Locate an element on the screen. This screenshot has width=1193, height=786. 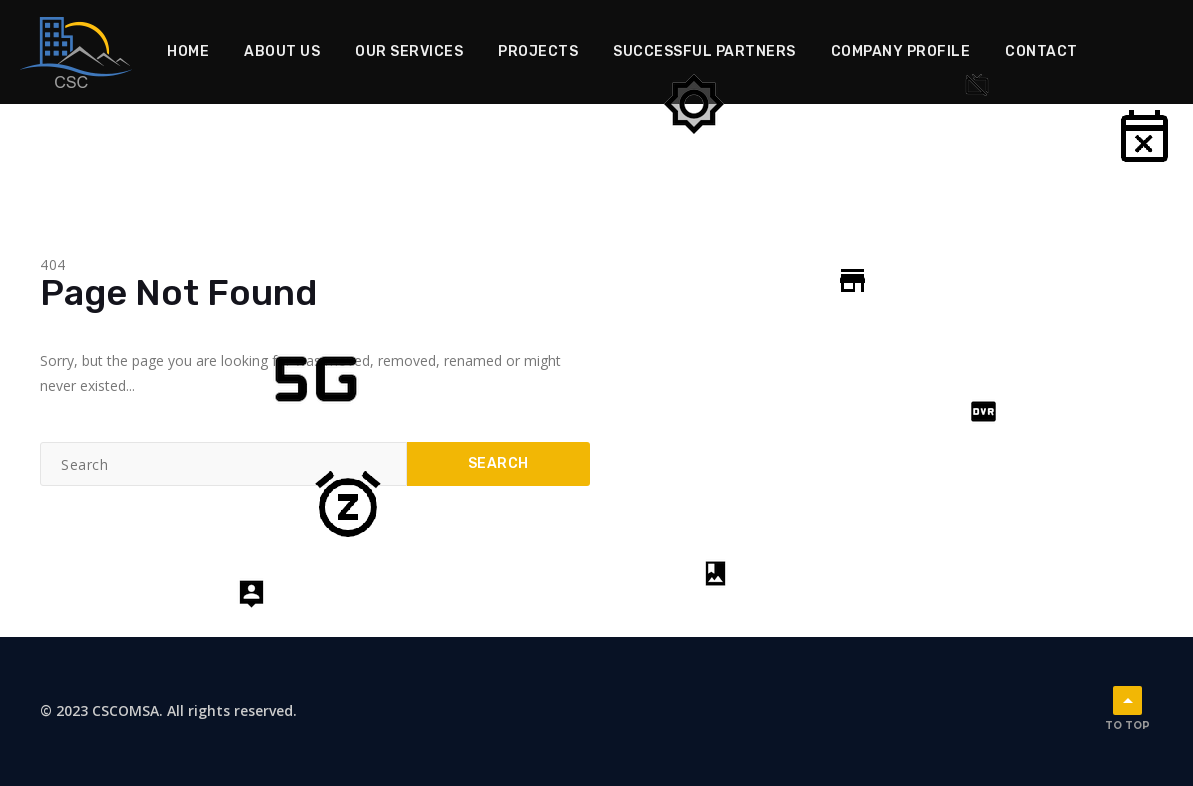
view photo album is located at coordinates (715, 573).